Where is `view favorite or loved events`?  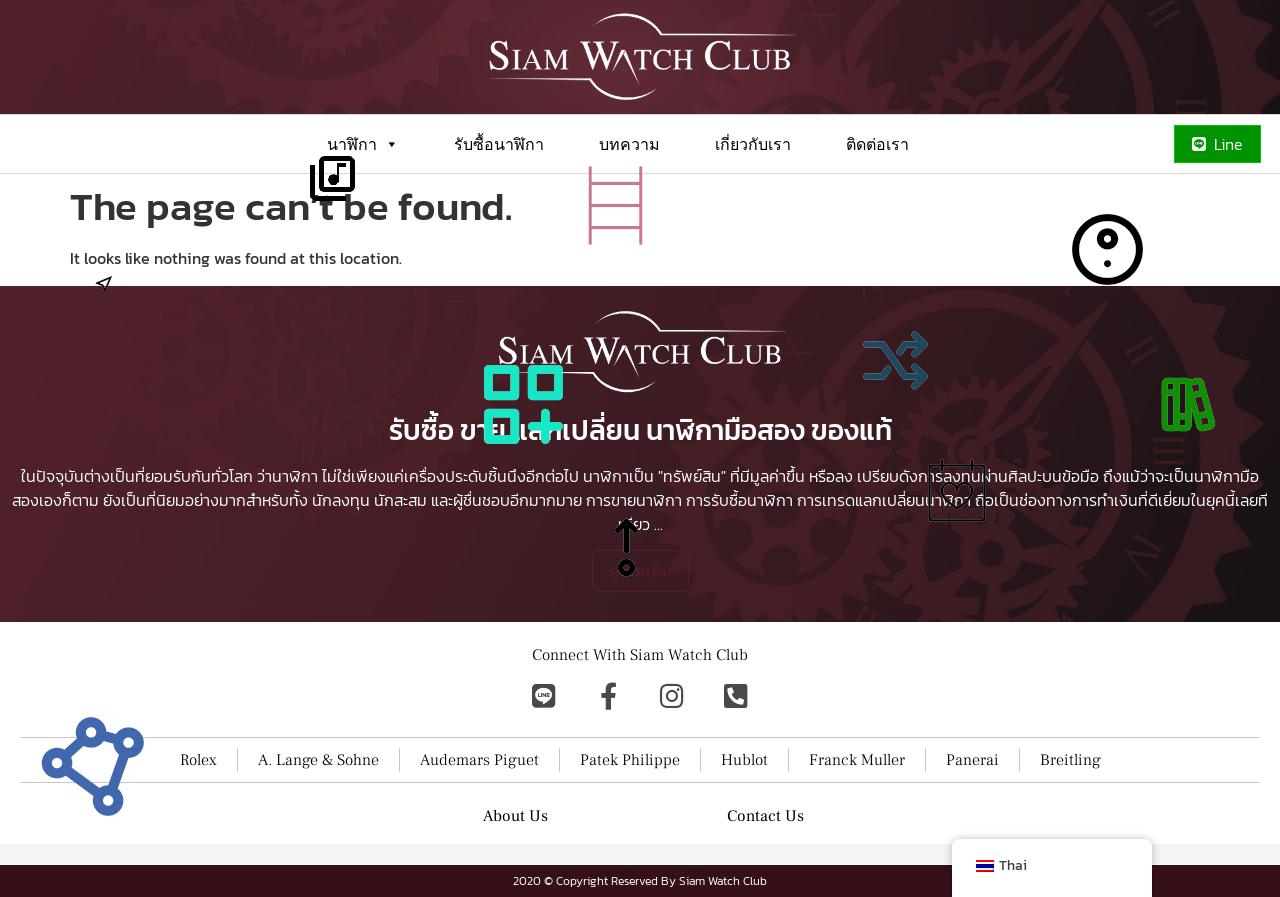 view favorite or loved events is located at coordinates (957, 493).